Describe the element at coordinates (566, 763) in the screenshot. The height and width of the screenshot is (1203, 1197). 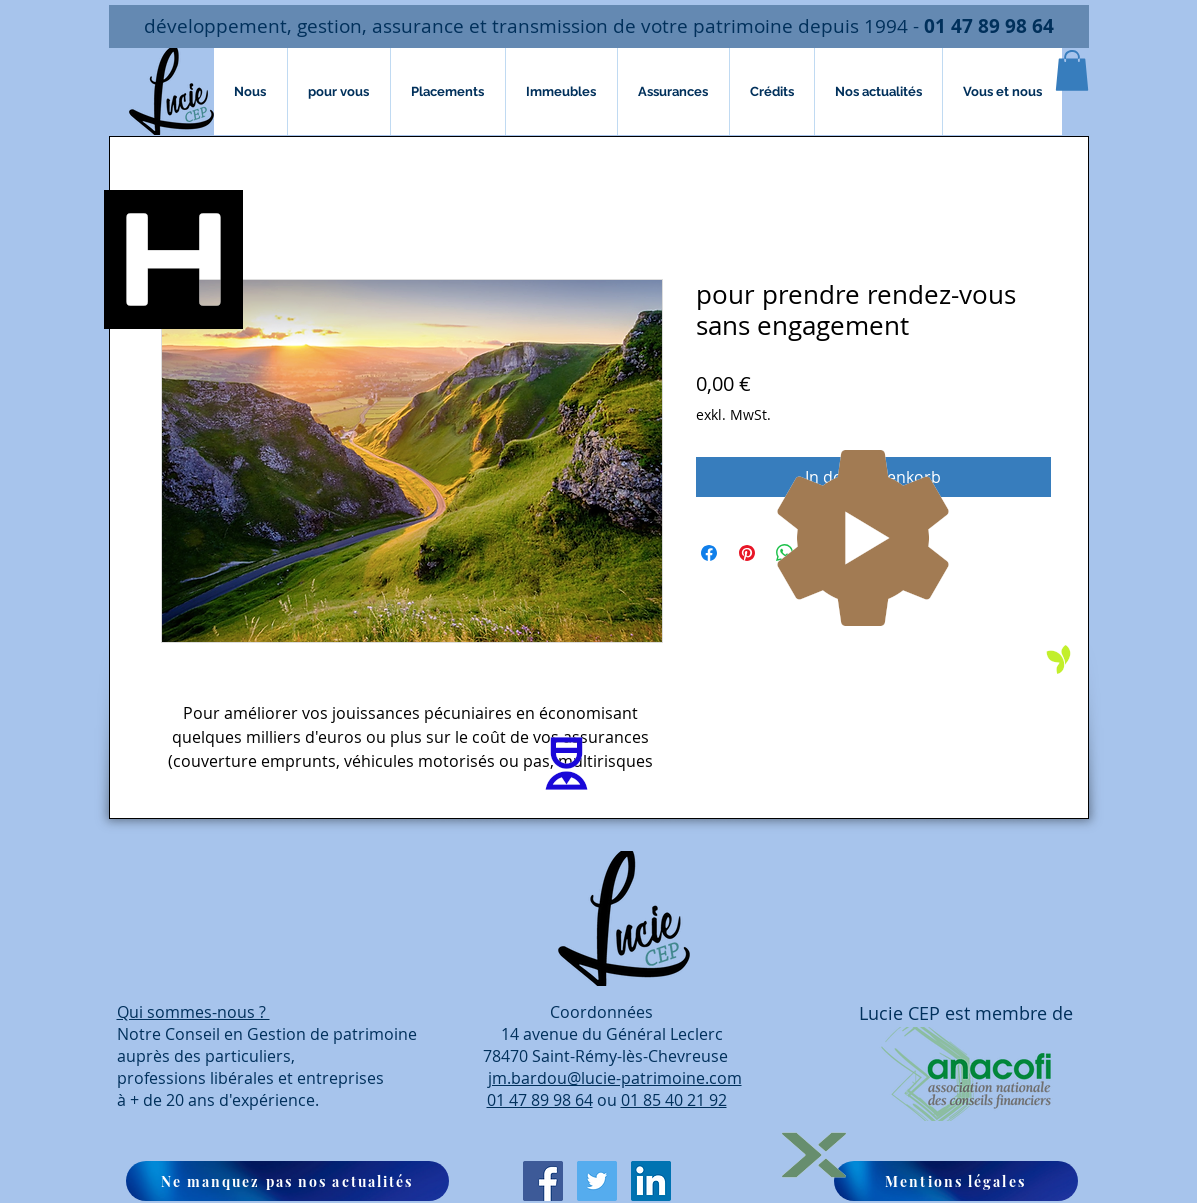
I see `access nursing or medical staff information` at that location.